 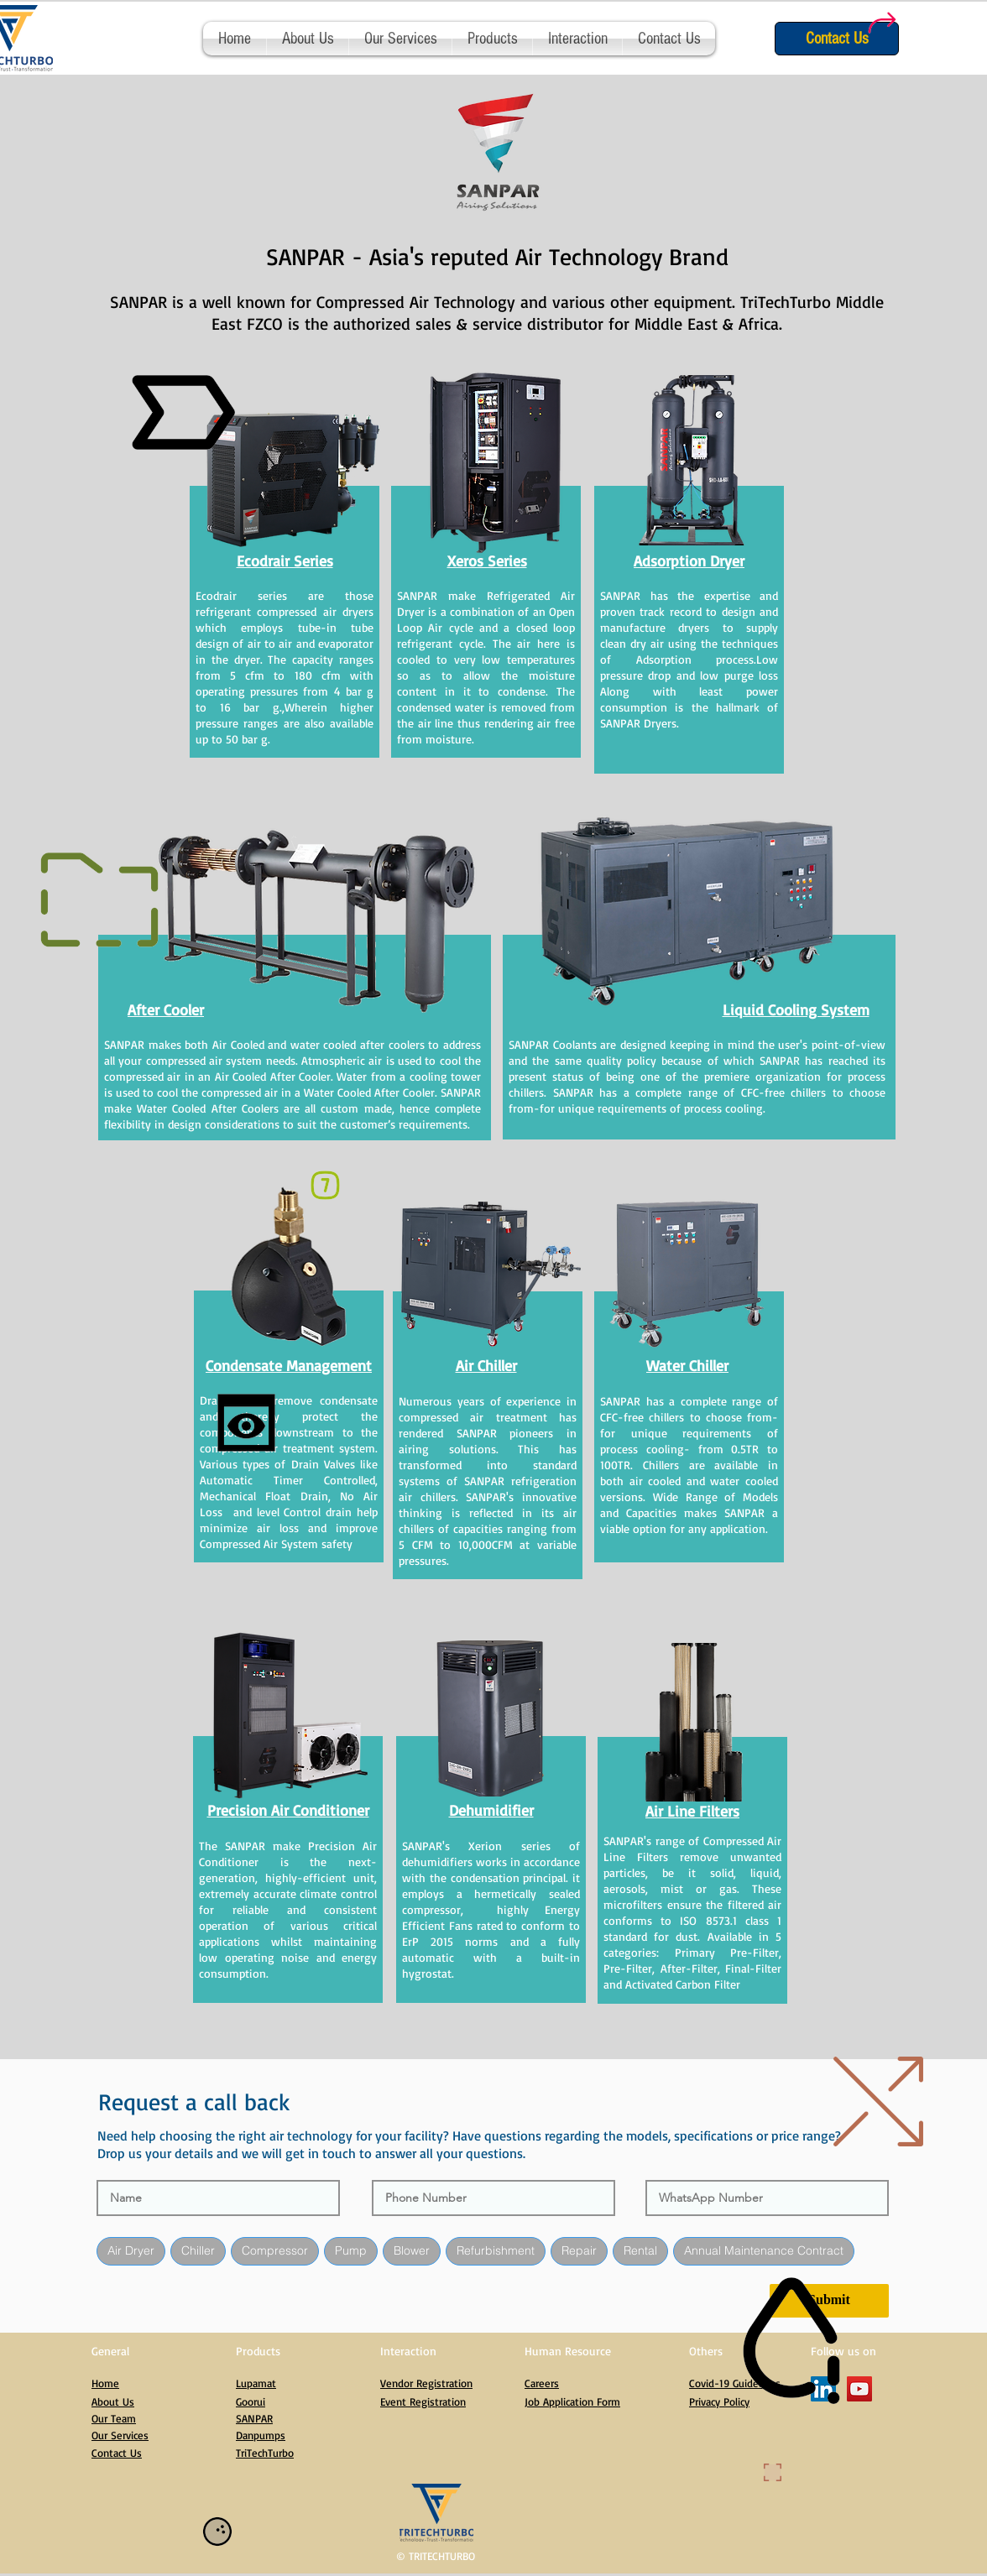 I want to click on preview file or document before opening, so click(x=246, y=1422).